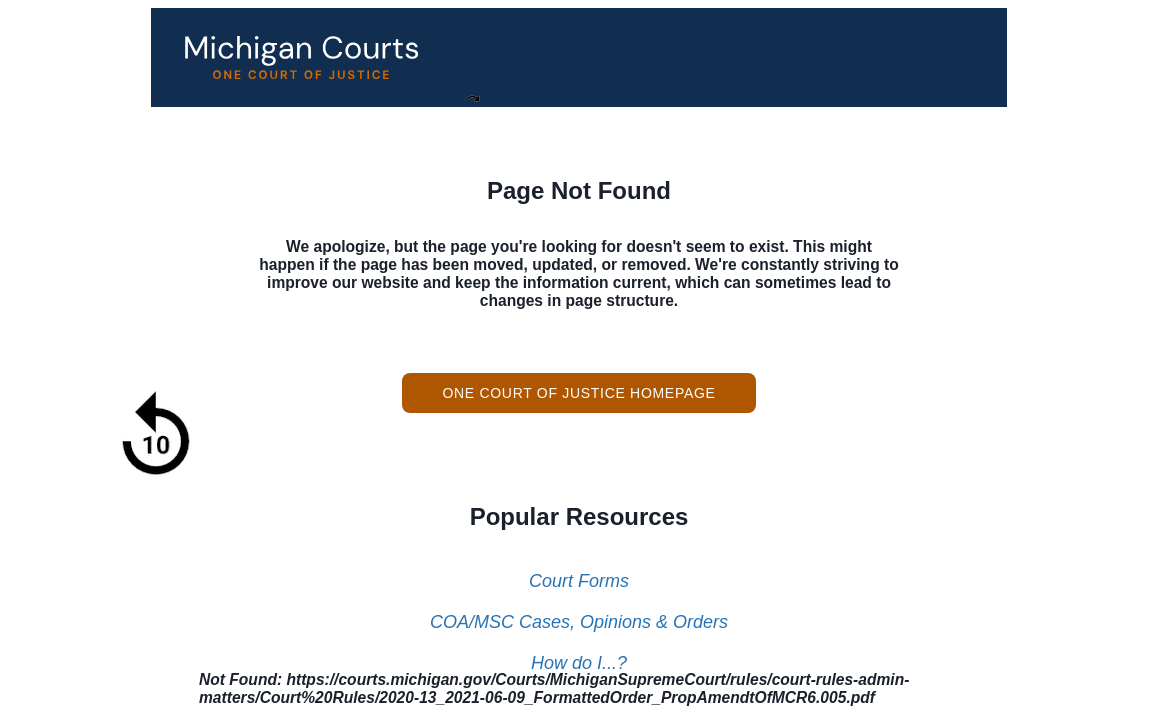 The width and height of the screenshot is (1158, 720). Describe the element at coordinates (156, 437) in the screenshot. I see `replay the last 10 seconds` at that location.